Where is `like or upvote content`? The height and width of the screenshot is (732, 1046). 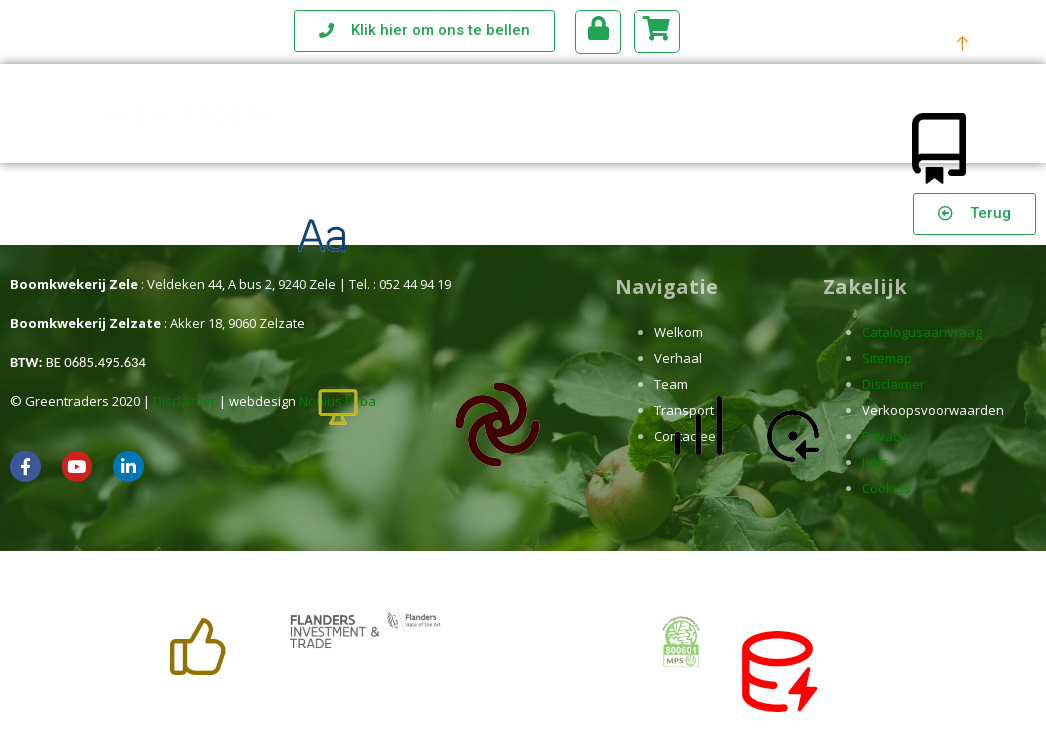
like or upvote content is located at coordinates (197, 648).